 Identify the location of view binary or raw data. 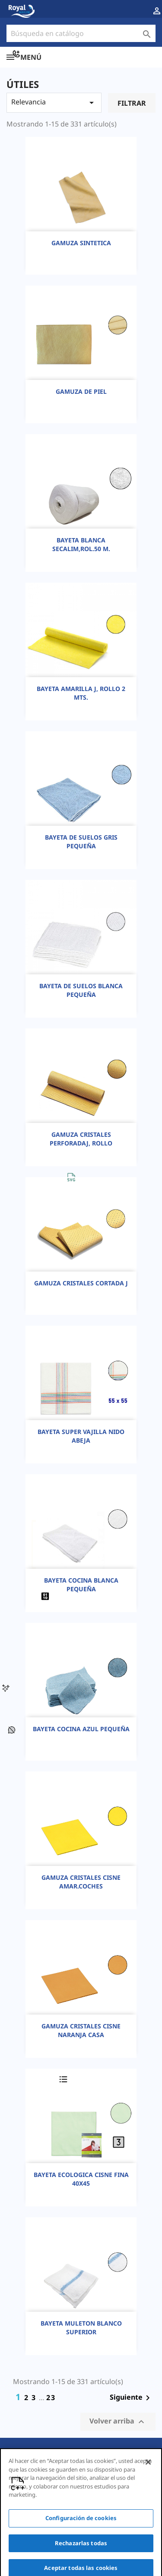
(45, 1596).